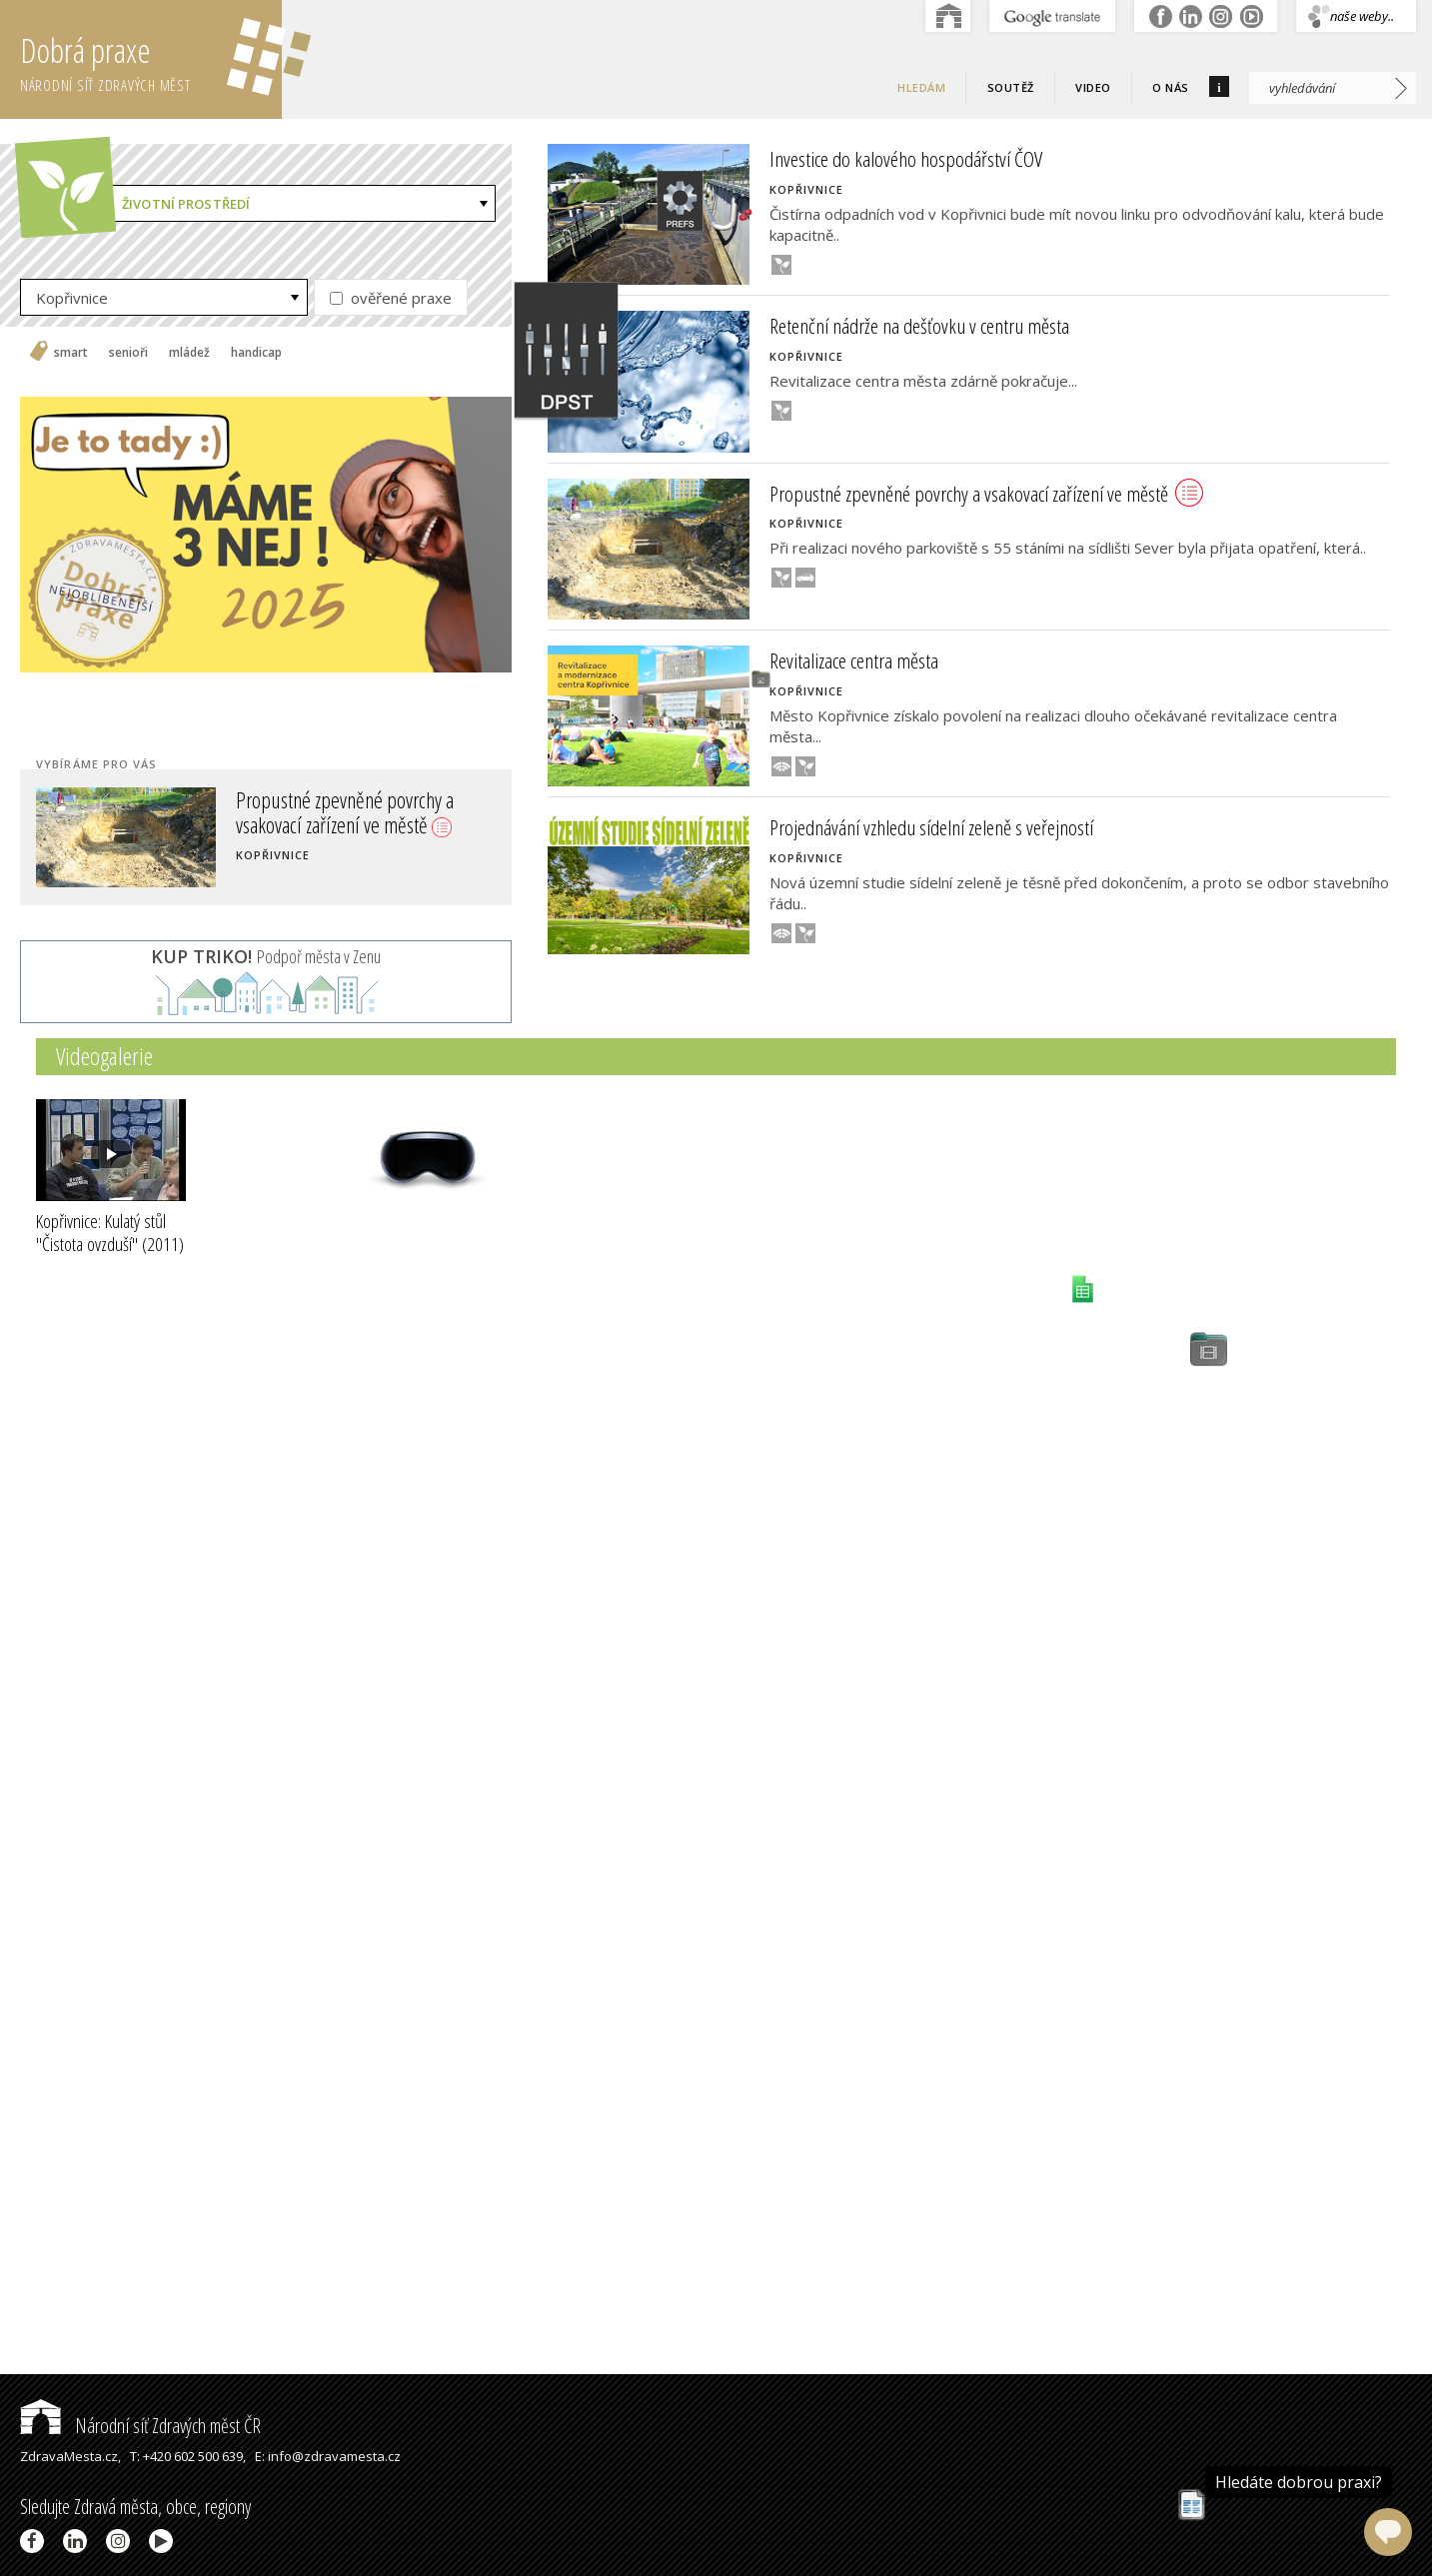 The image size is (1432, 2576). Describe the element at coordinates (428, 1157) in the screenshot. I see `apple vision pro headset device icon` at that location.